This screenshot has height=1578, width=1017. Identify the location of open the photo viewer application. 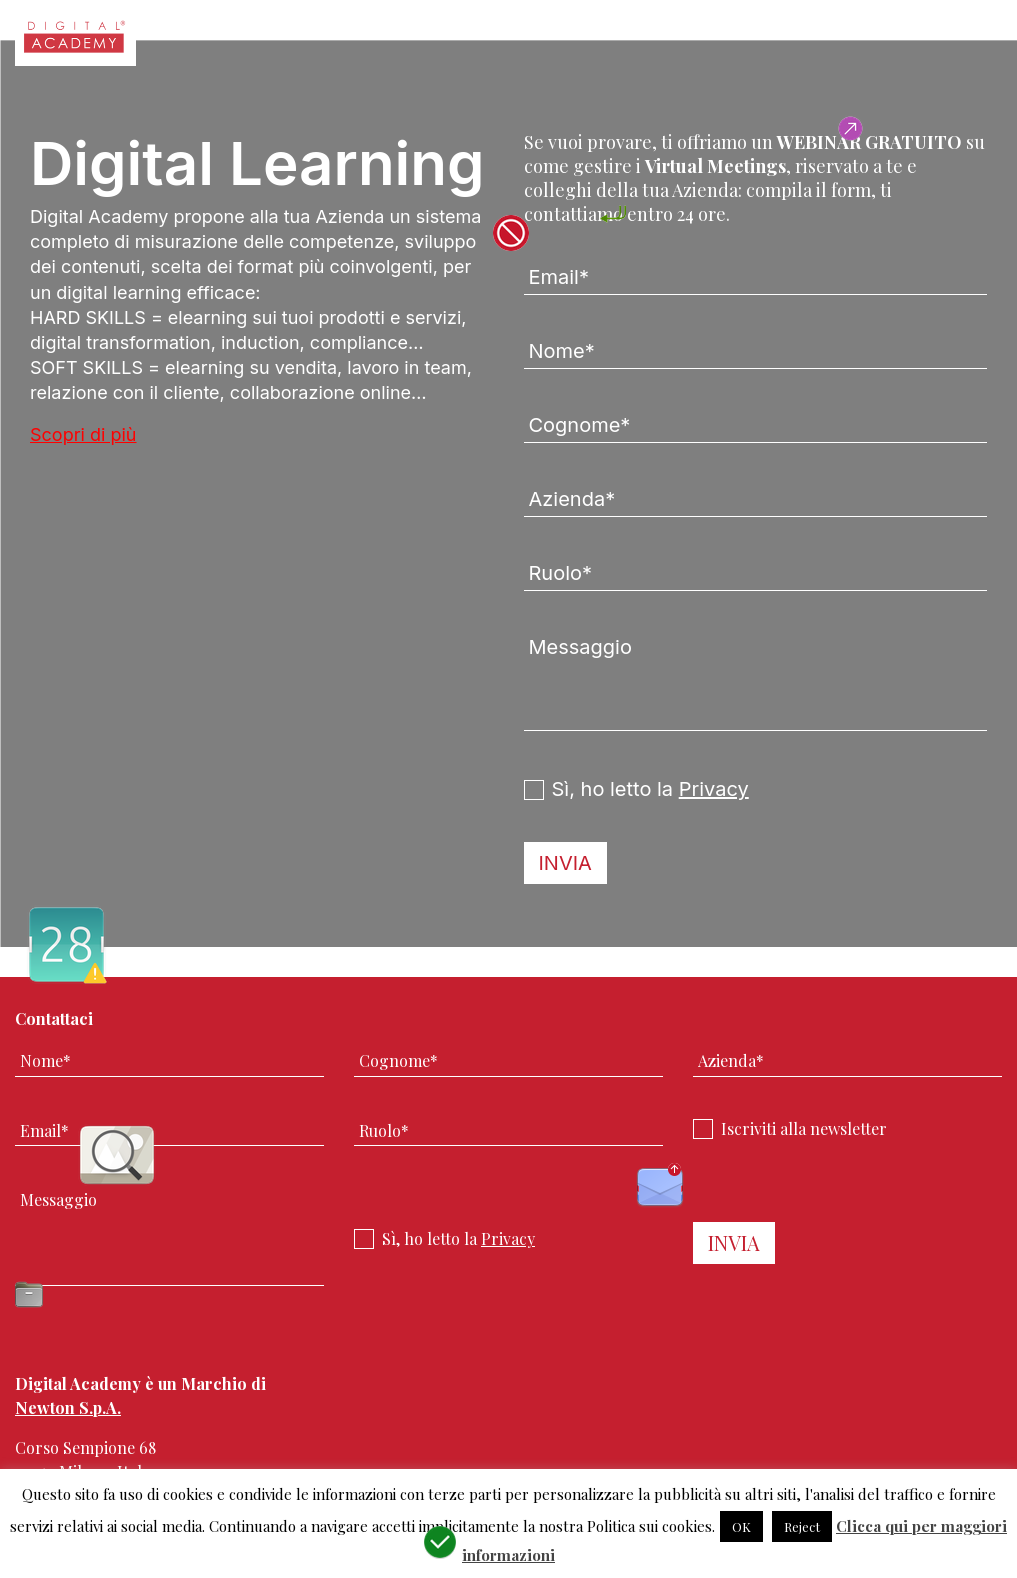
(117, 1155).